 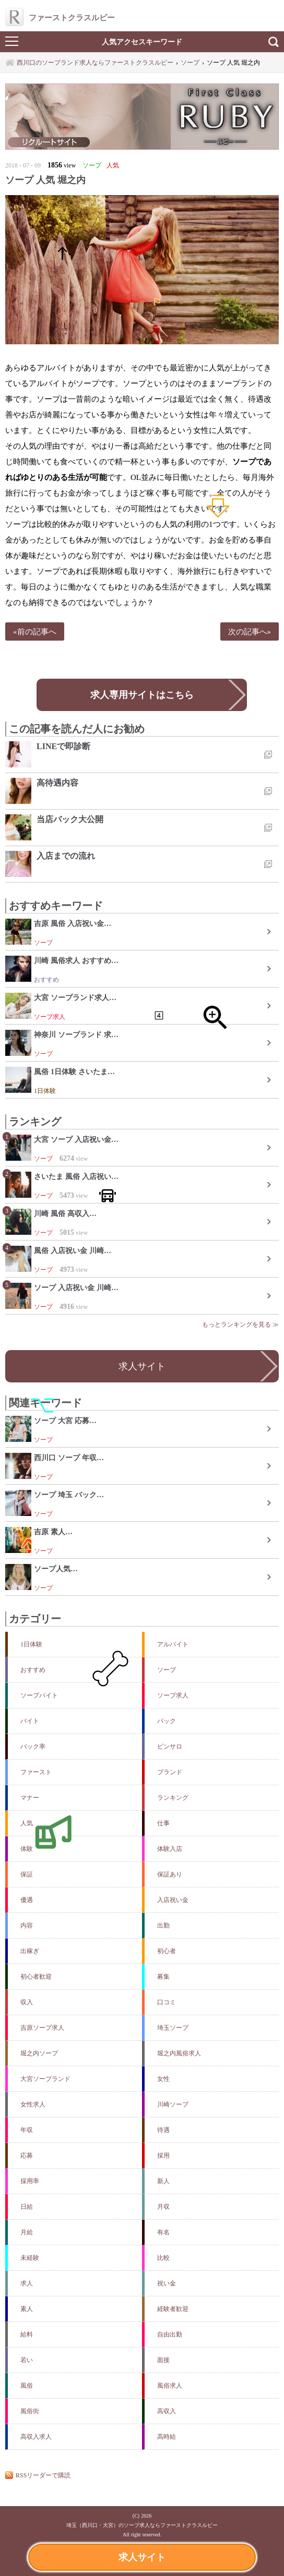 I want to click on indicates north direction on a map or compass, so click(x=62, y=253).